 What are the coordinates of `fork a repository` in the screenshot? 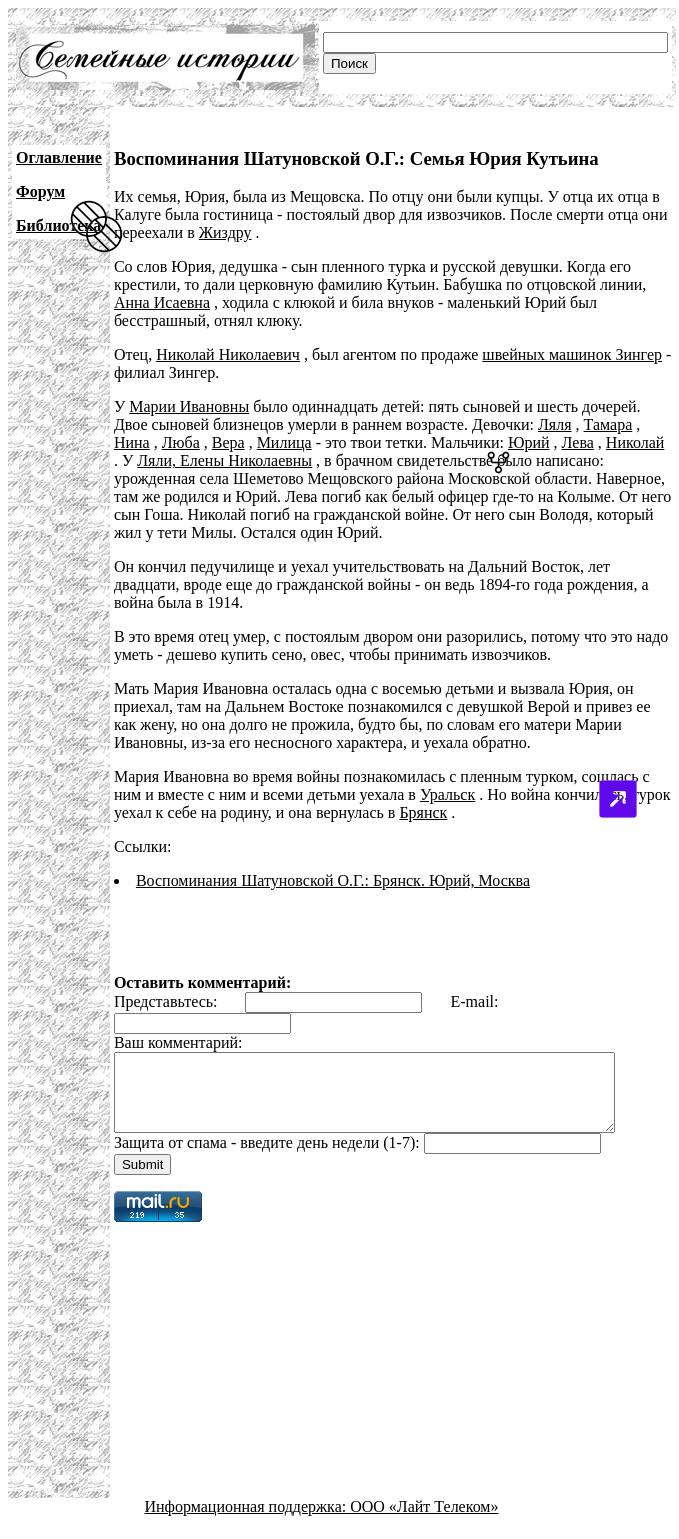 It's located at (498, 462).